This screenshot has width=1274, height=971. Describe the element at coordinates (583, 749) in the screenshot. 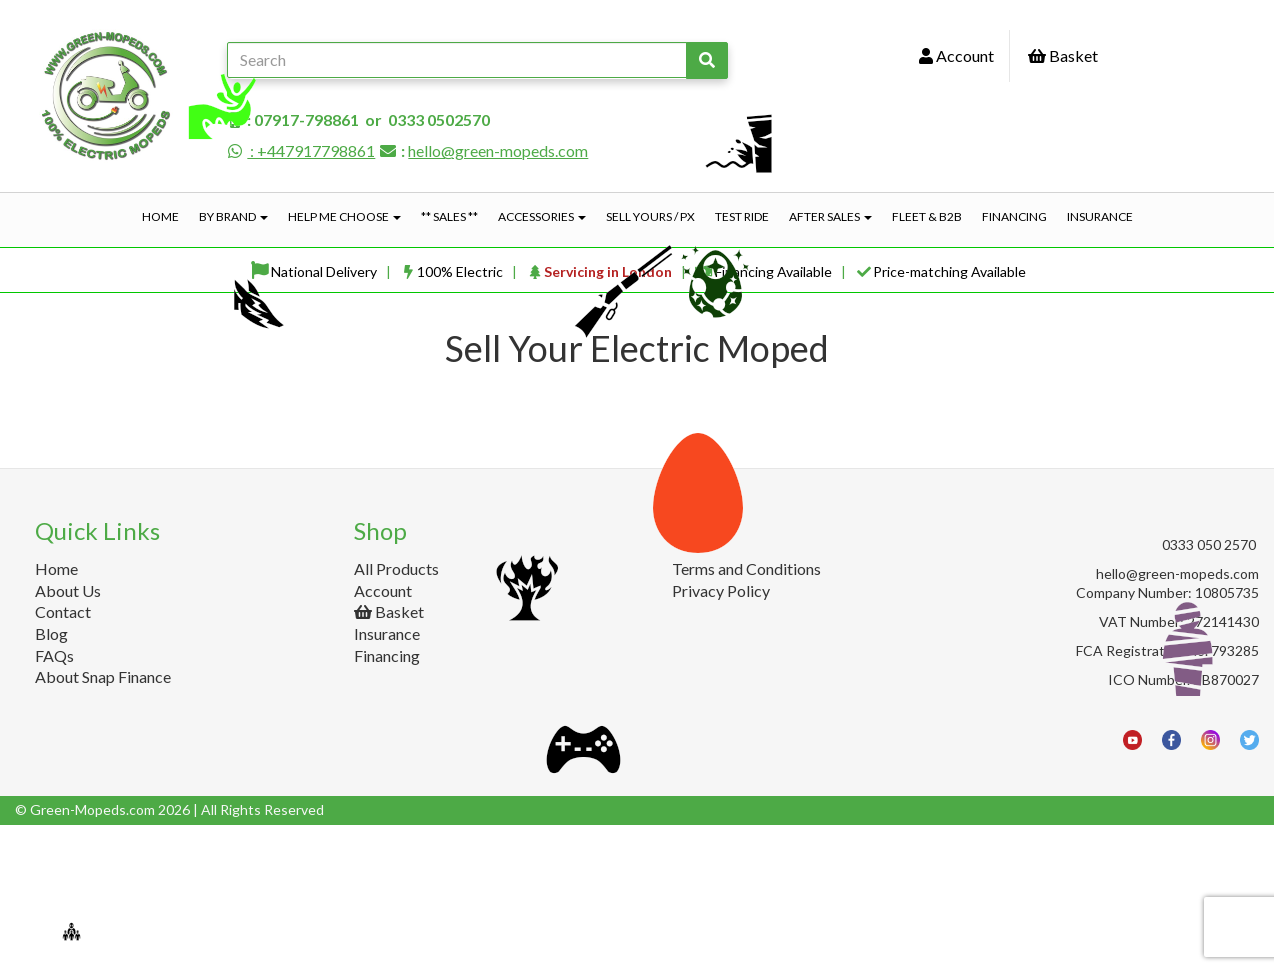

I see `open gaming or game center app` at that location.